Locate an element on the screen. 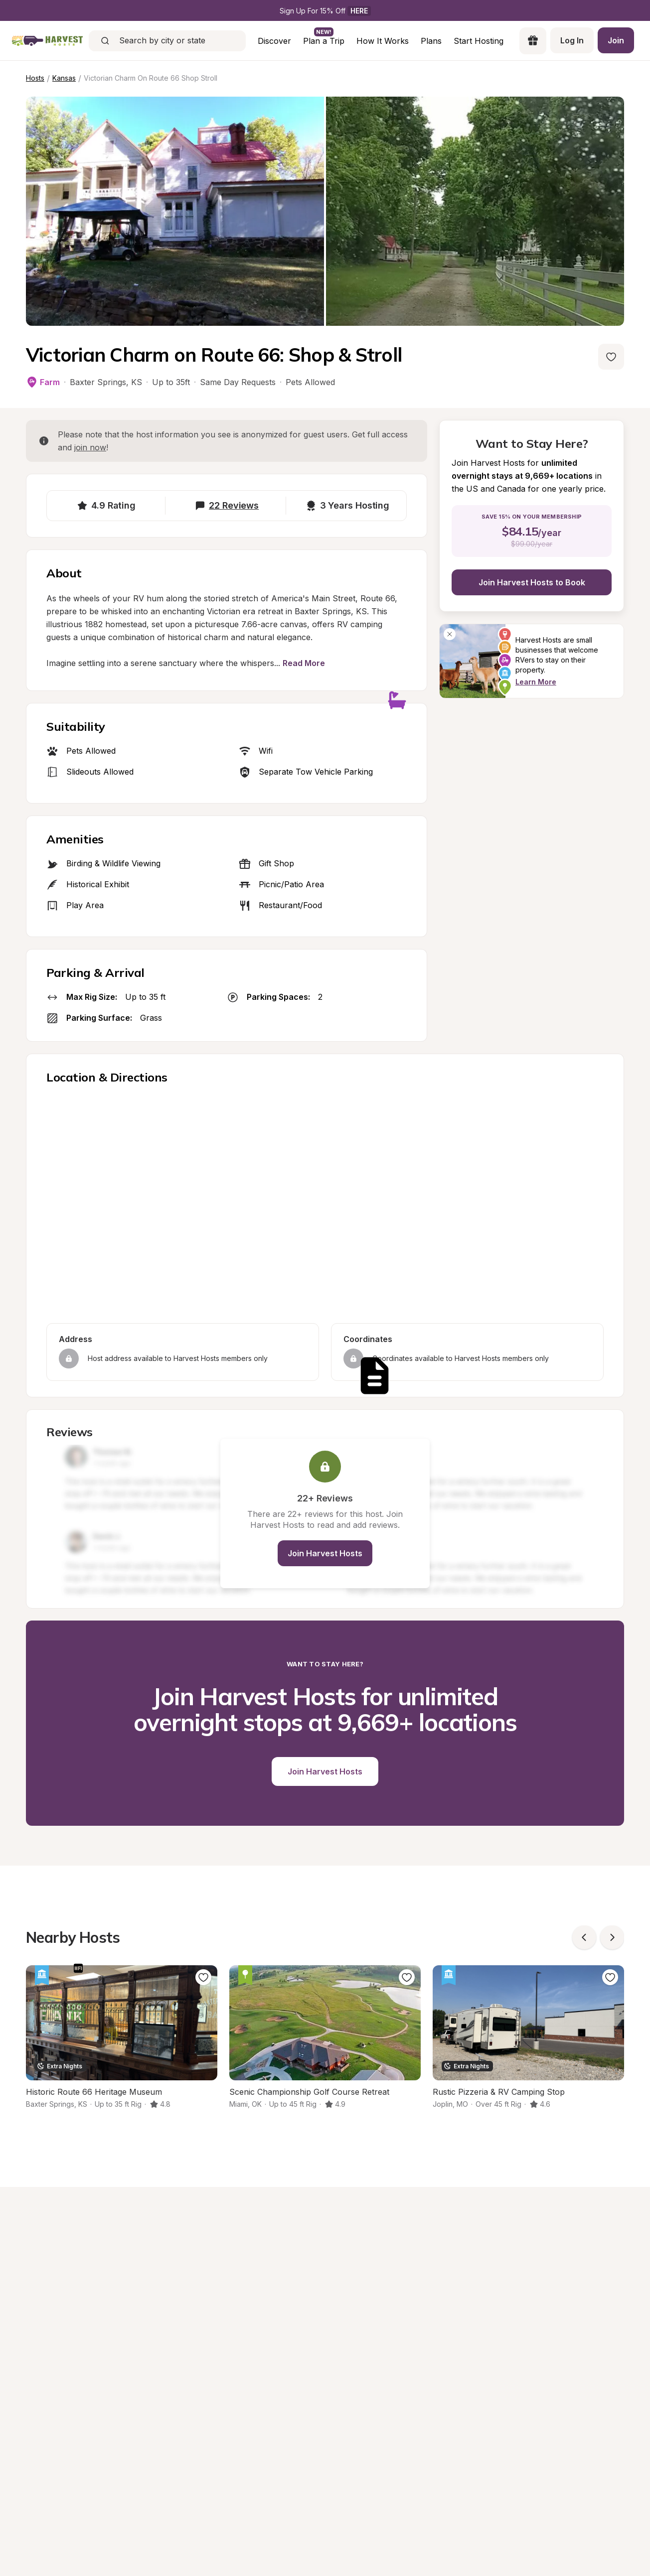 The width and height of the screenshot is (650, 2576). indicates bathroom amenities available is located at coordinates (397, 700).